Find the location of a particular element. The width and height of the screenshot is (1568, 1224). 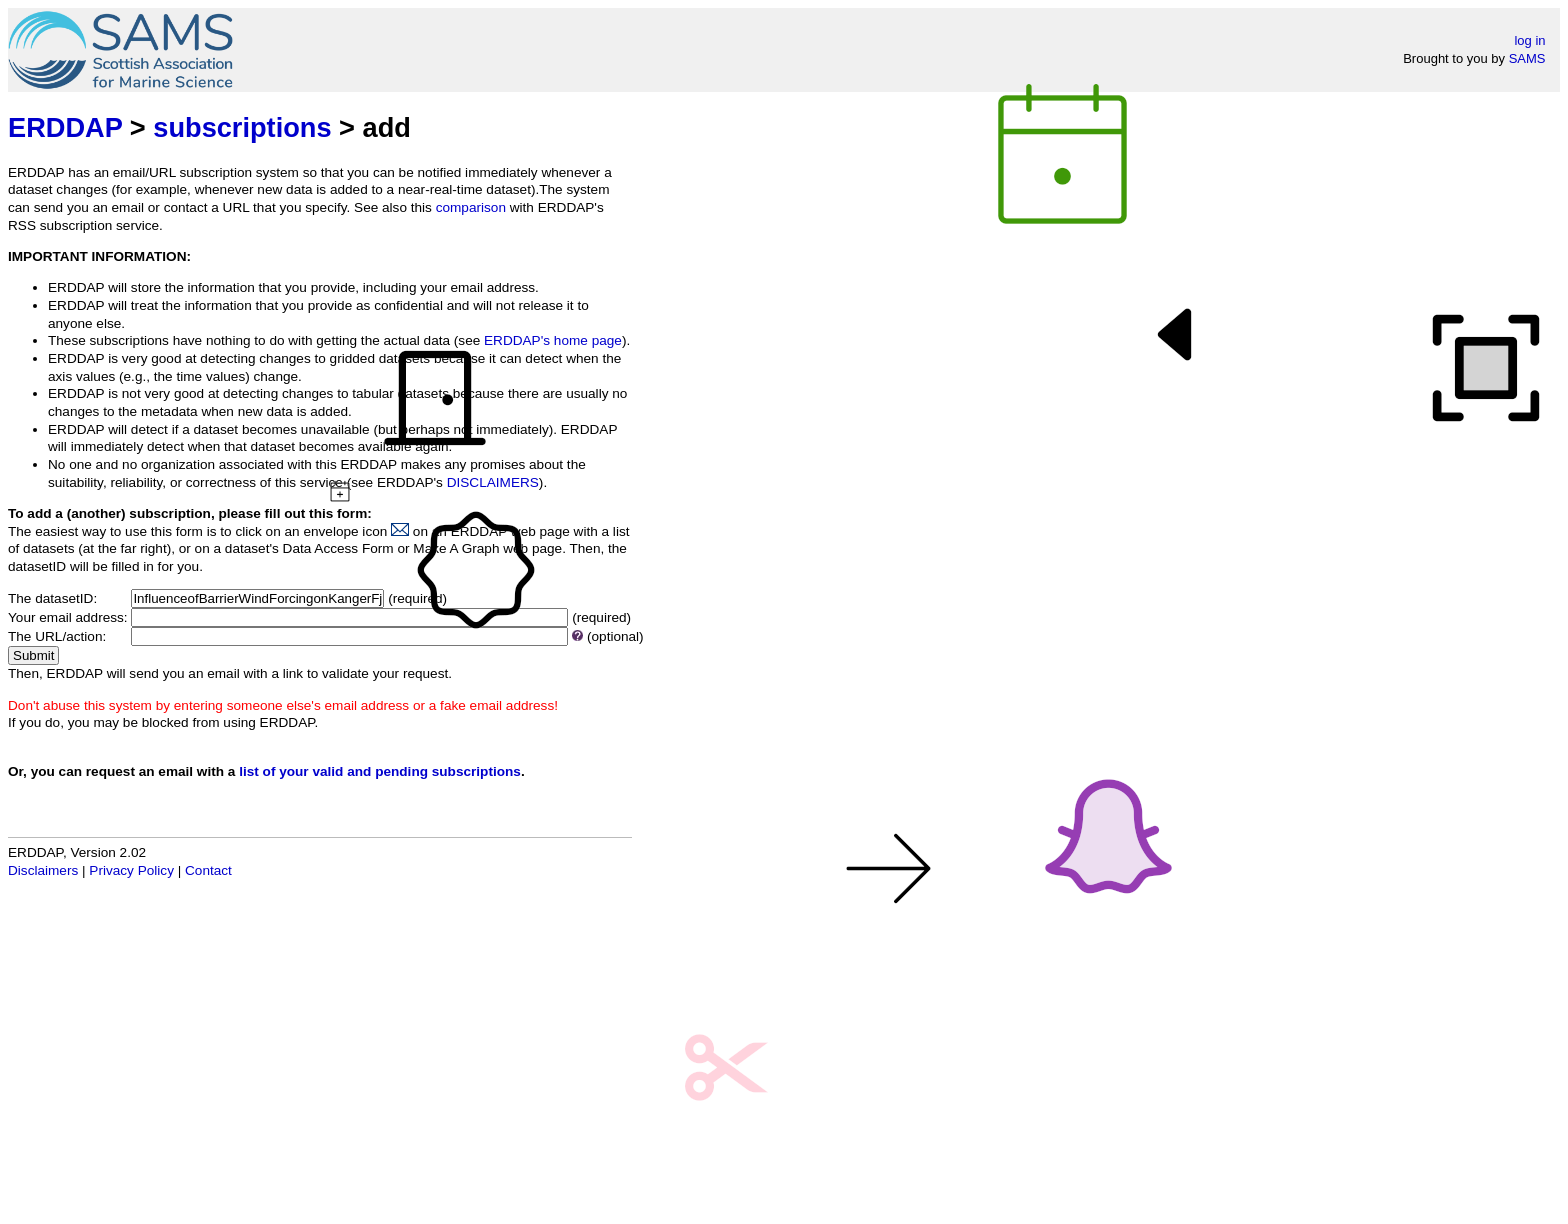

cut selected content to clipboard is located at coordinates (726, 1067).